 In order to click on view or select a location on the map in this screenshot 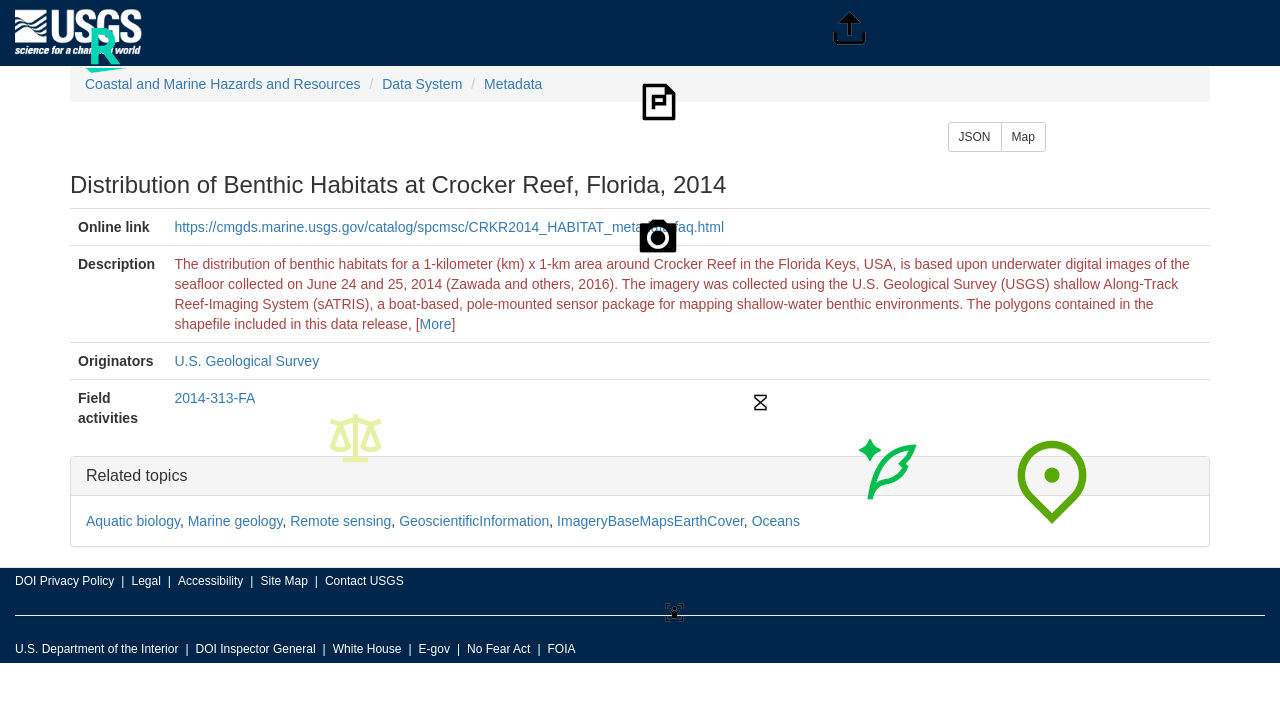, I will do `click(1052, 479)`.